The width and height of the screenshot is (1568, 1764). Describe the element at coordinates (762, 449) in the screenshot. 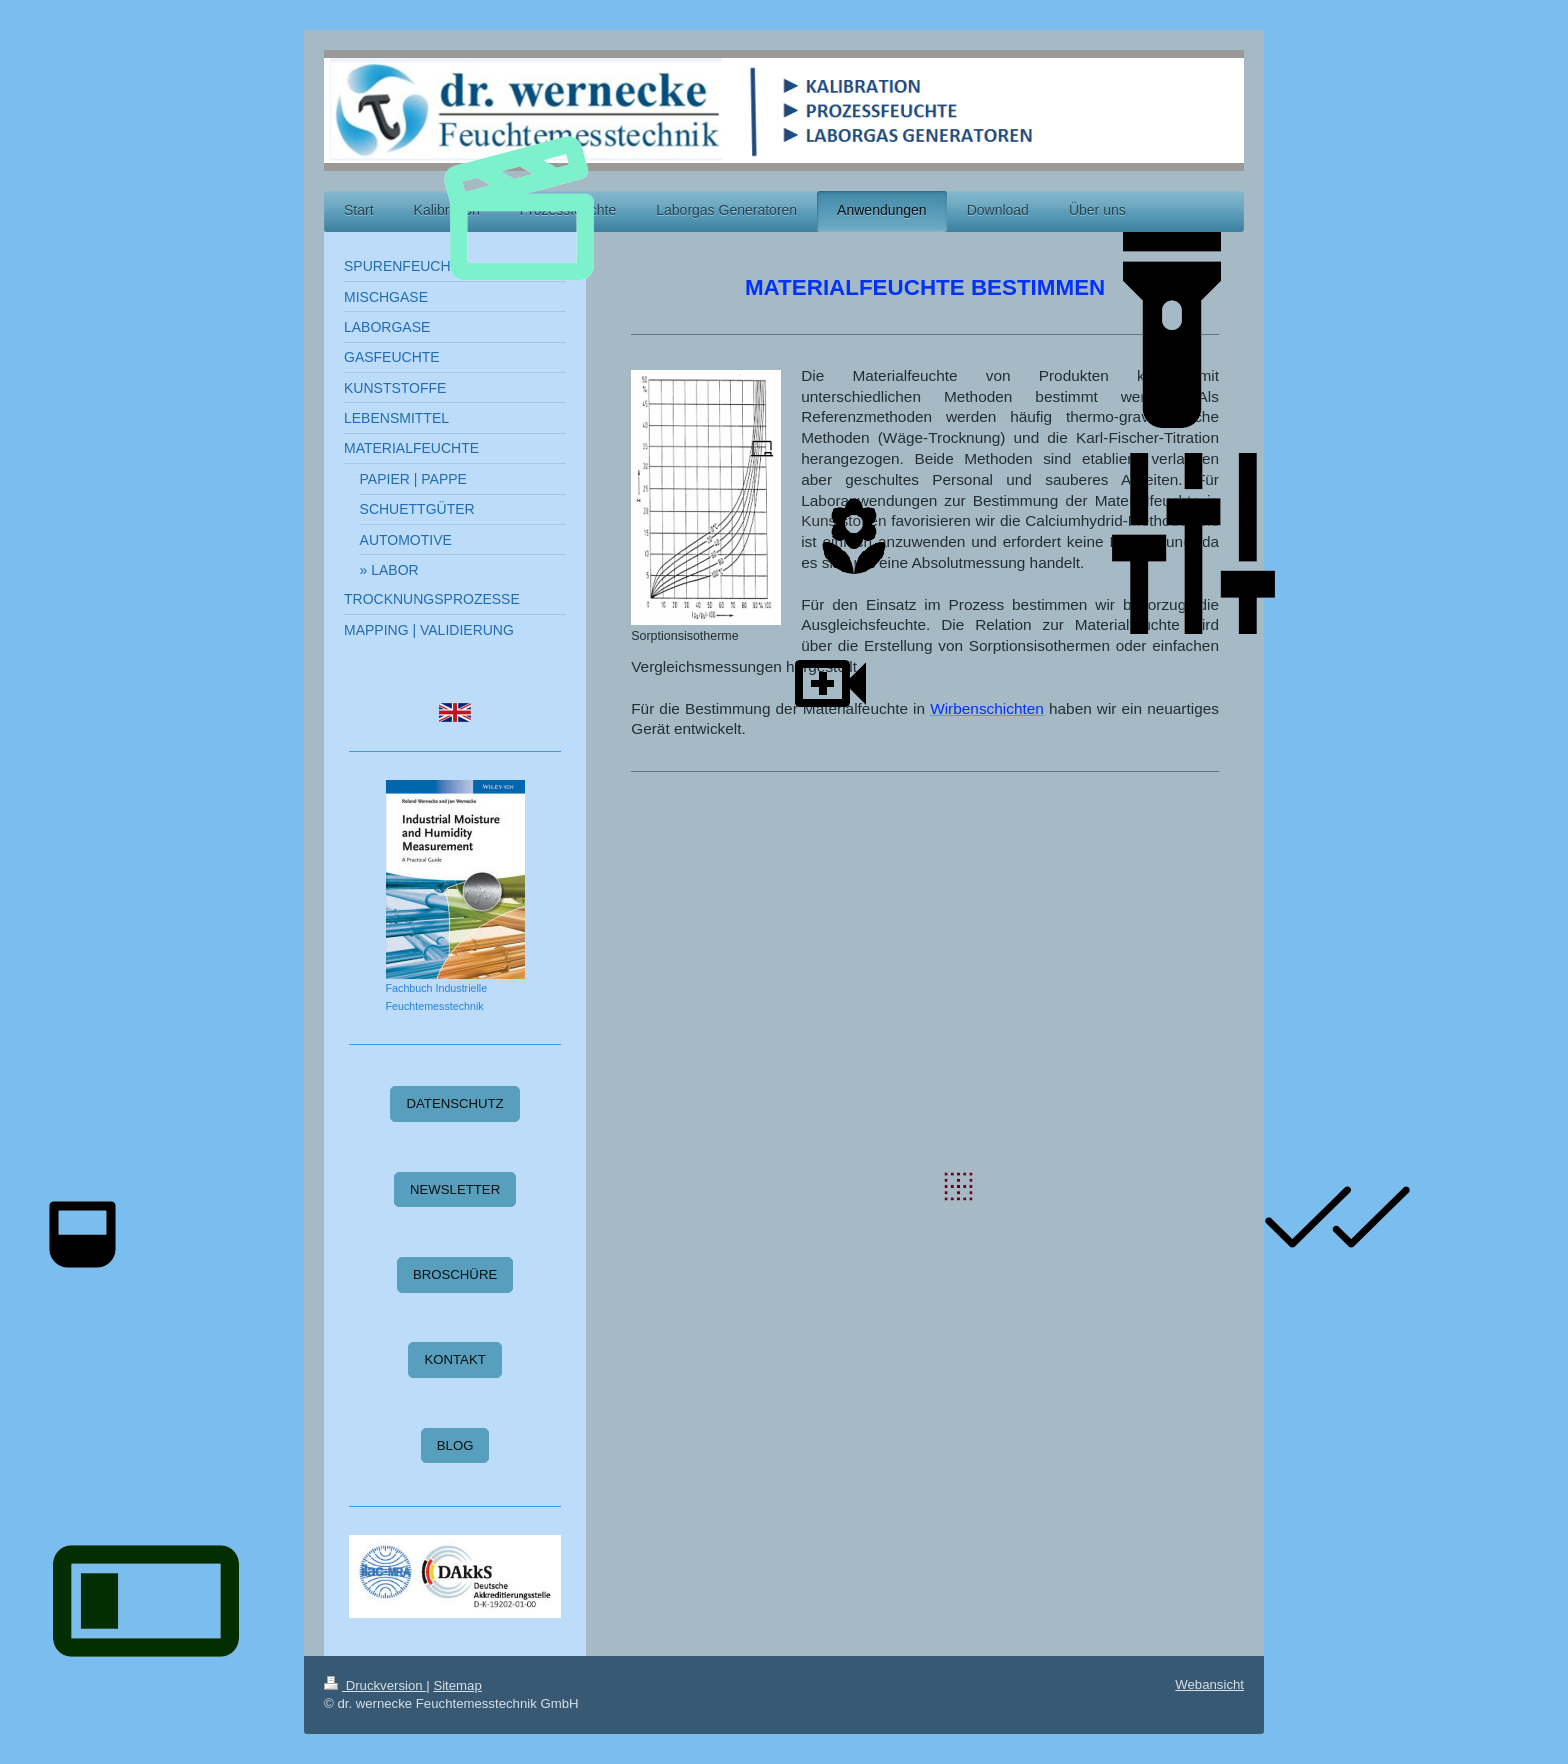

I see `access whiteboard or presentation mode` at that location.